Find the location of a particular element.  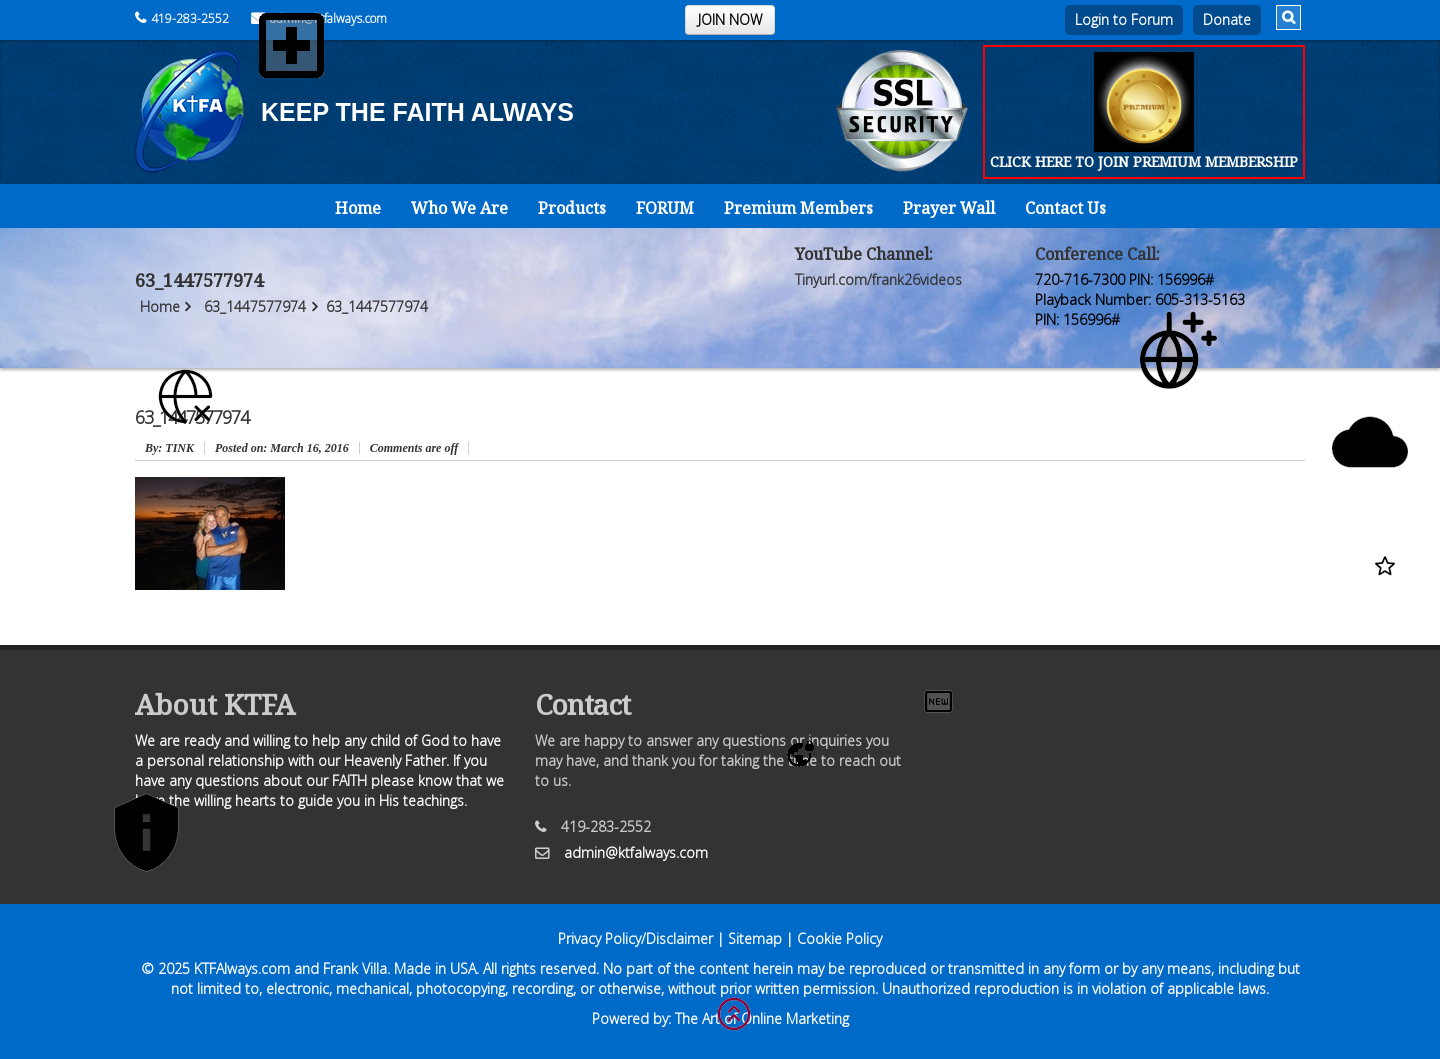

view privacy policy or settings is located at coordinates (146, 832).